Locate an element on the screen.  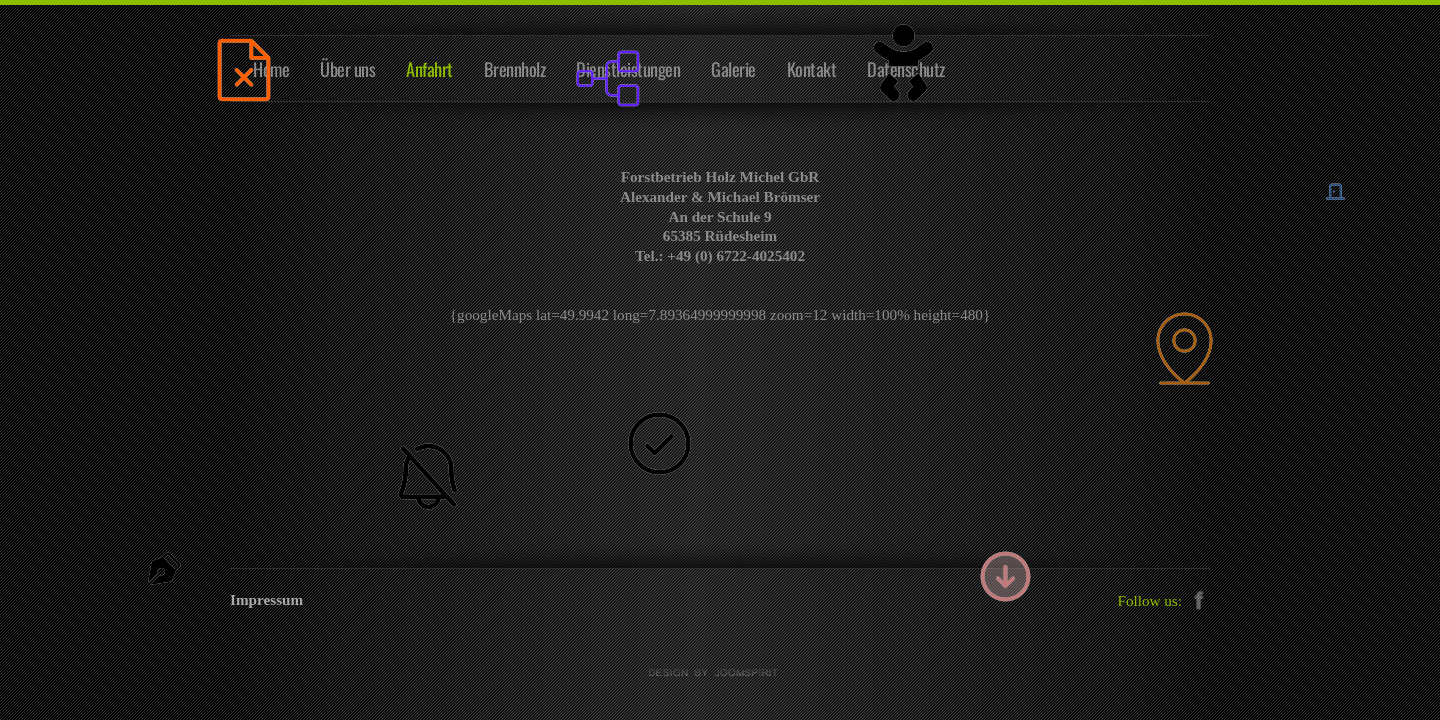
indicates a completed or successful action is located at coordinates (659, 443).